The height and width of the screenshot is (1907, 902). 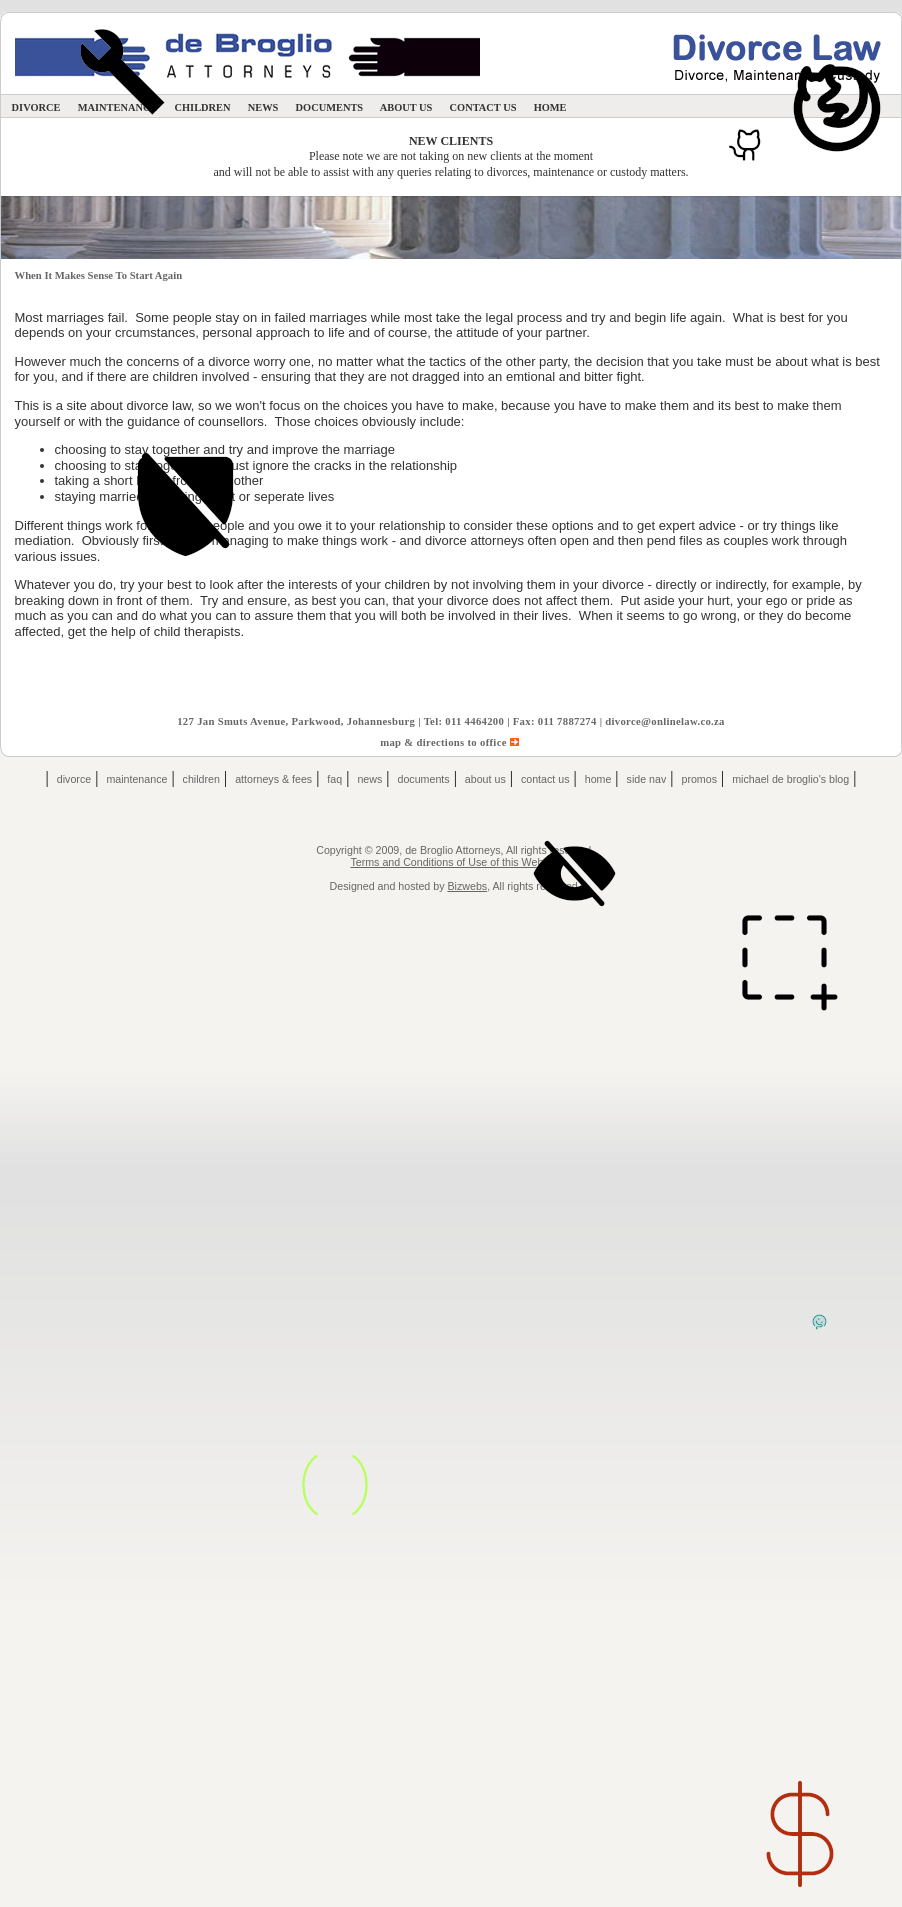 What do you see at coordinates (784, 957) in the screenshot?
I see `add to current selection` at bounding box center [784, 957].